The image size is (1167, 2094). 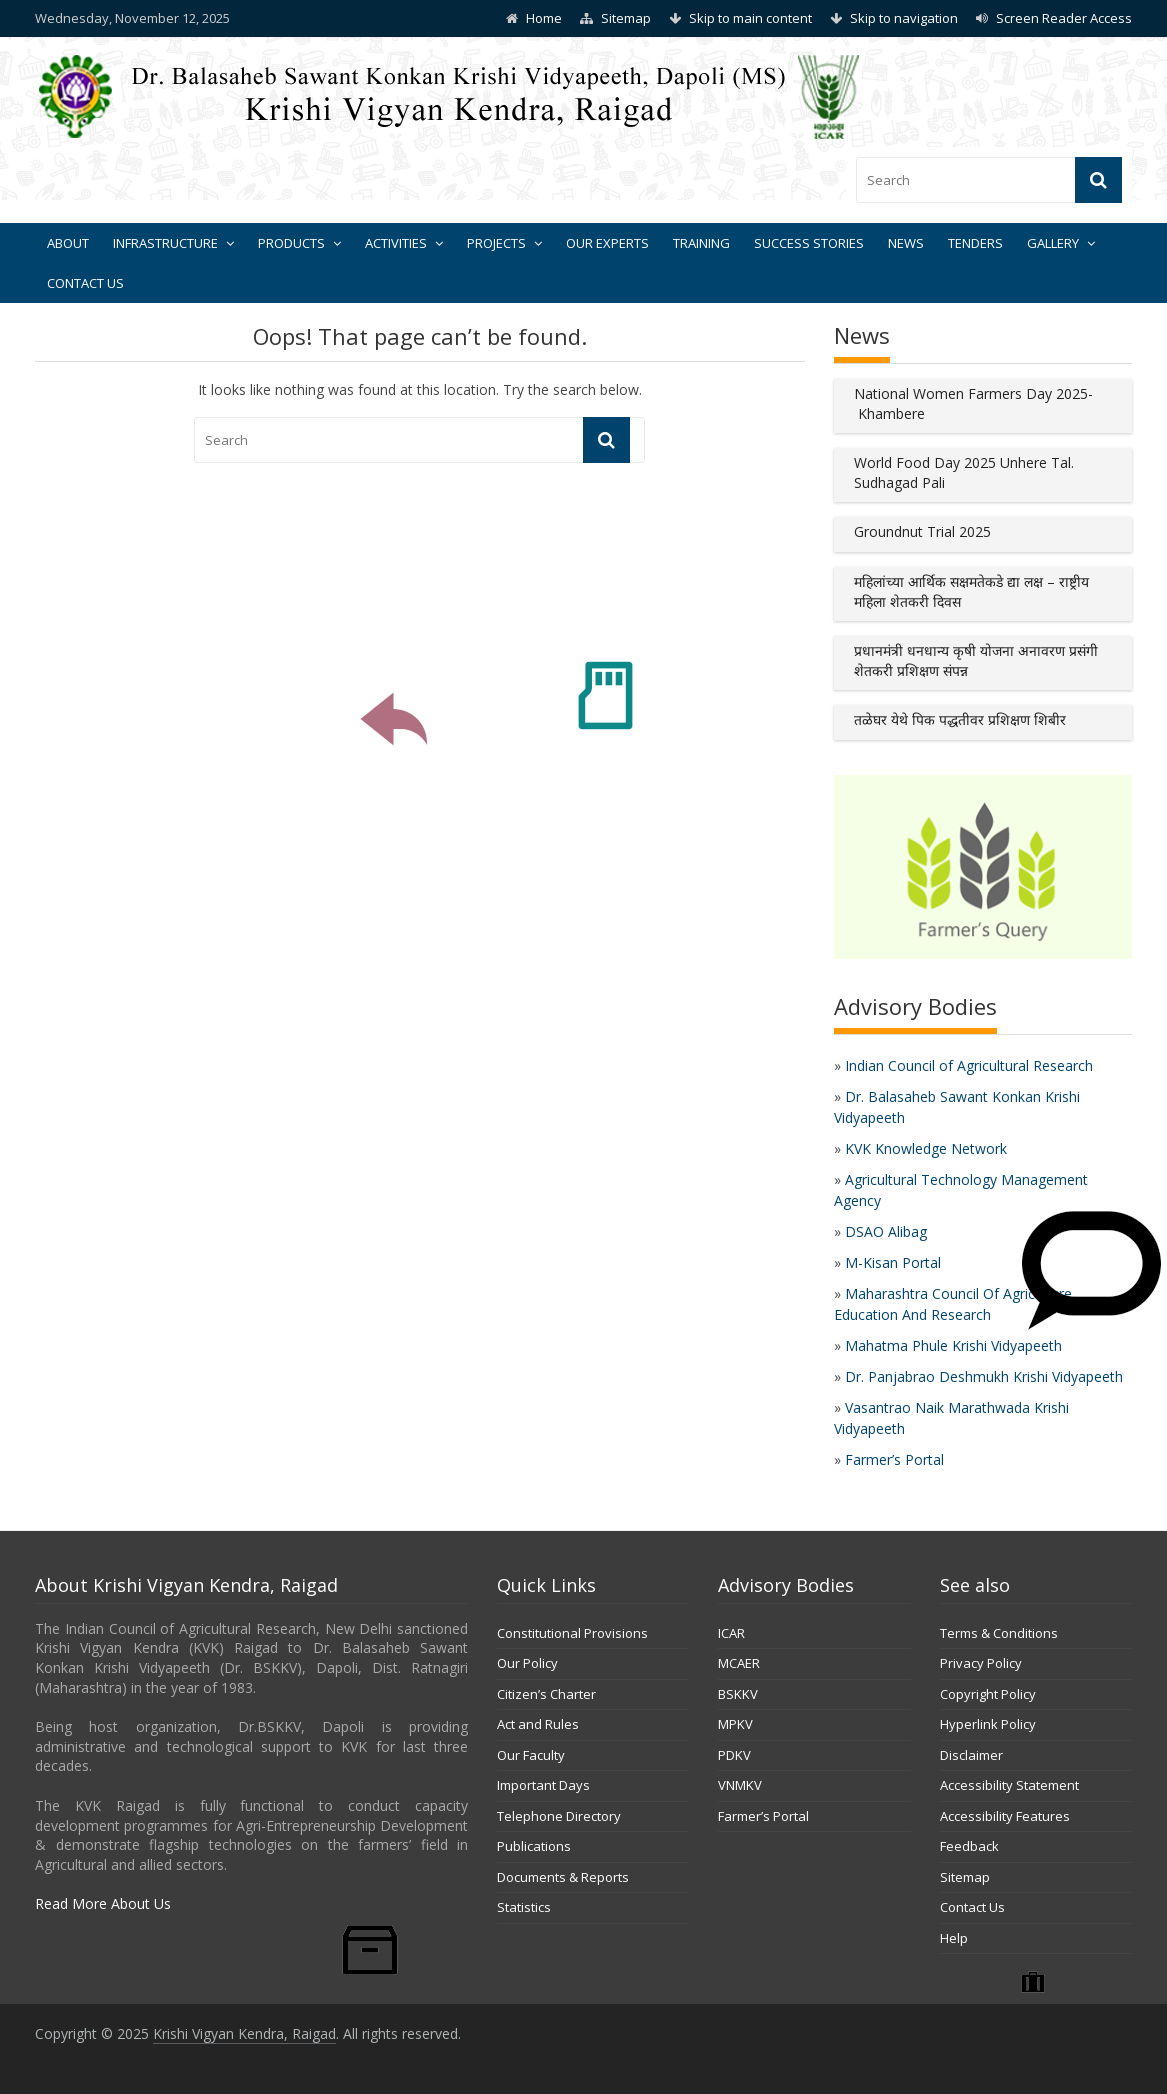 What do you see at coordinates (1091, 1270) in the screenshot?
I see `visit The Conversation website` at bounding box center [1091, 1270].